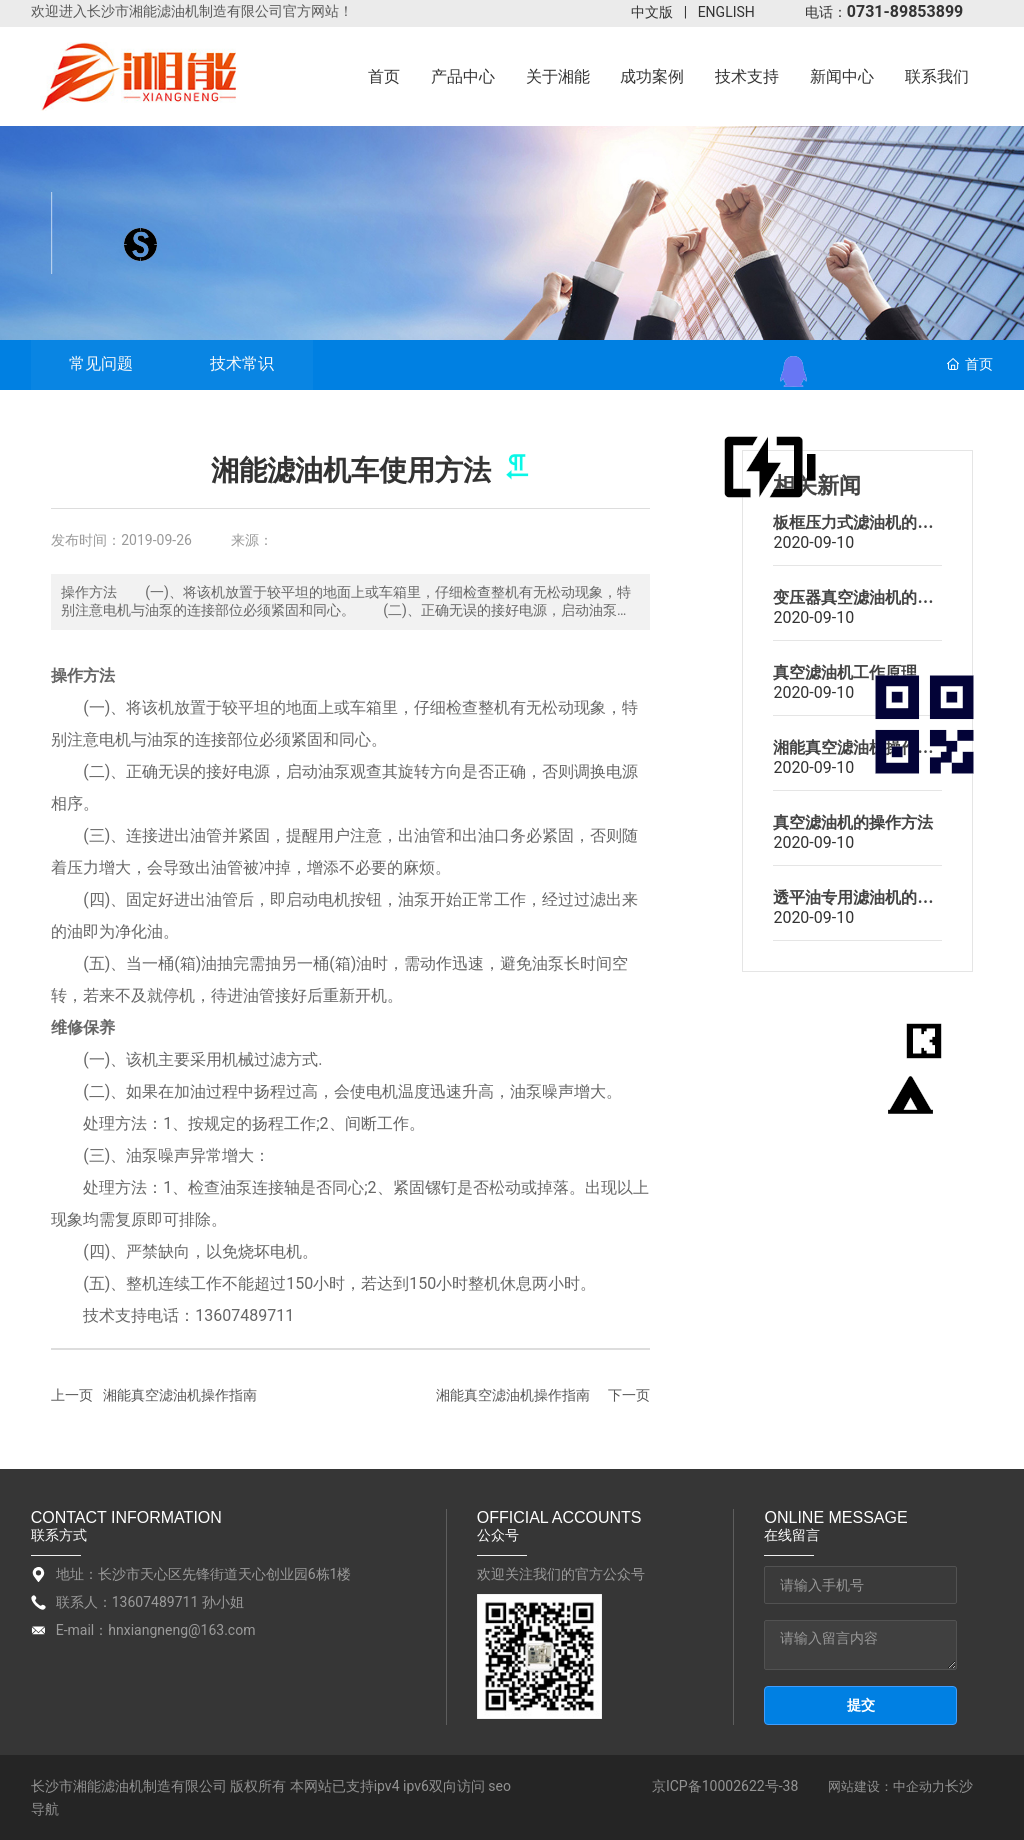 This screenshot has width=1024, height=1840. I want to click on open QQ messenger app, so click(793, 371).